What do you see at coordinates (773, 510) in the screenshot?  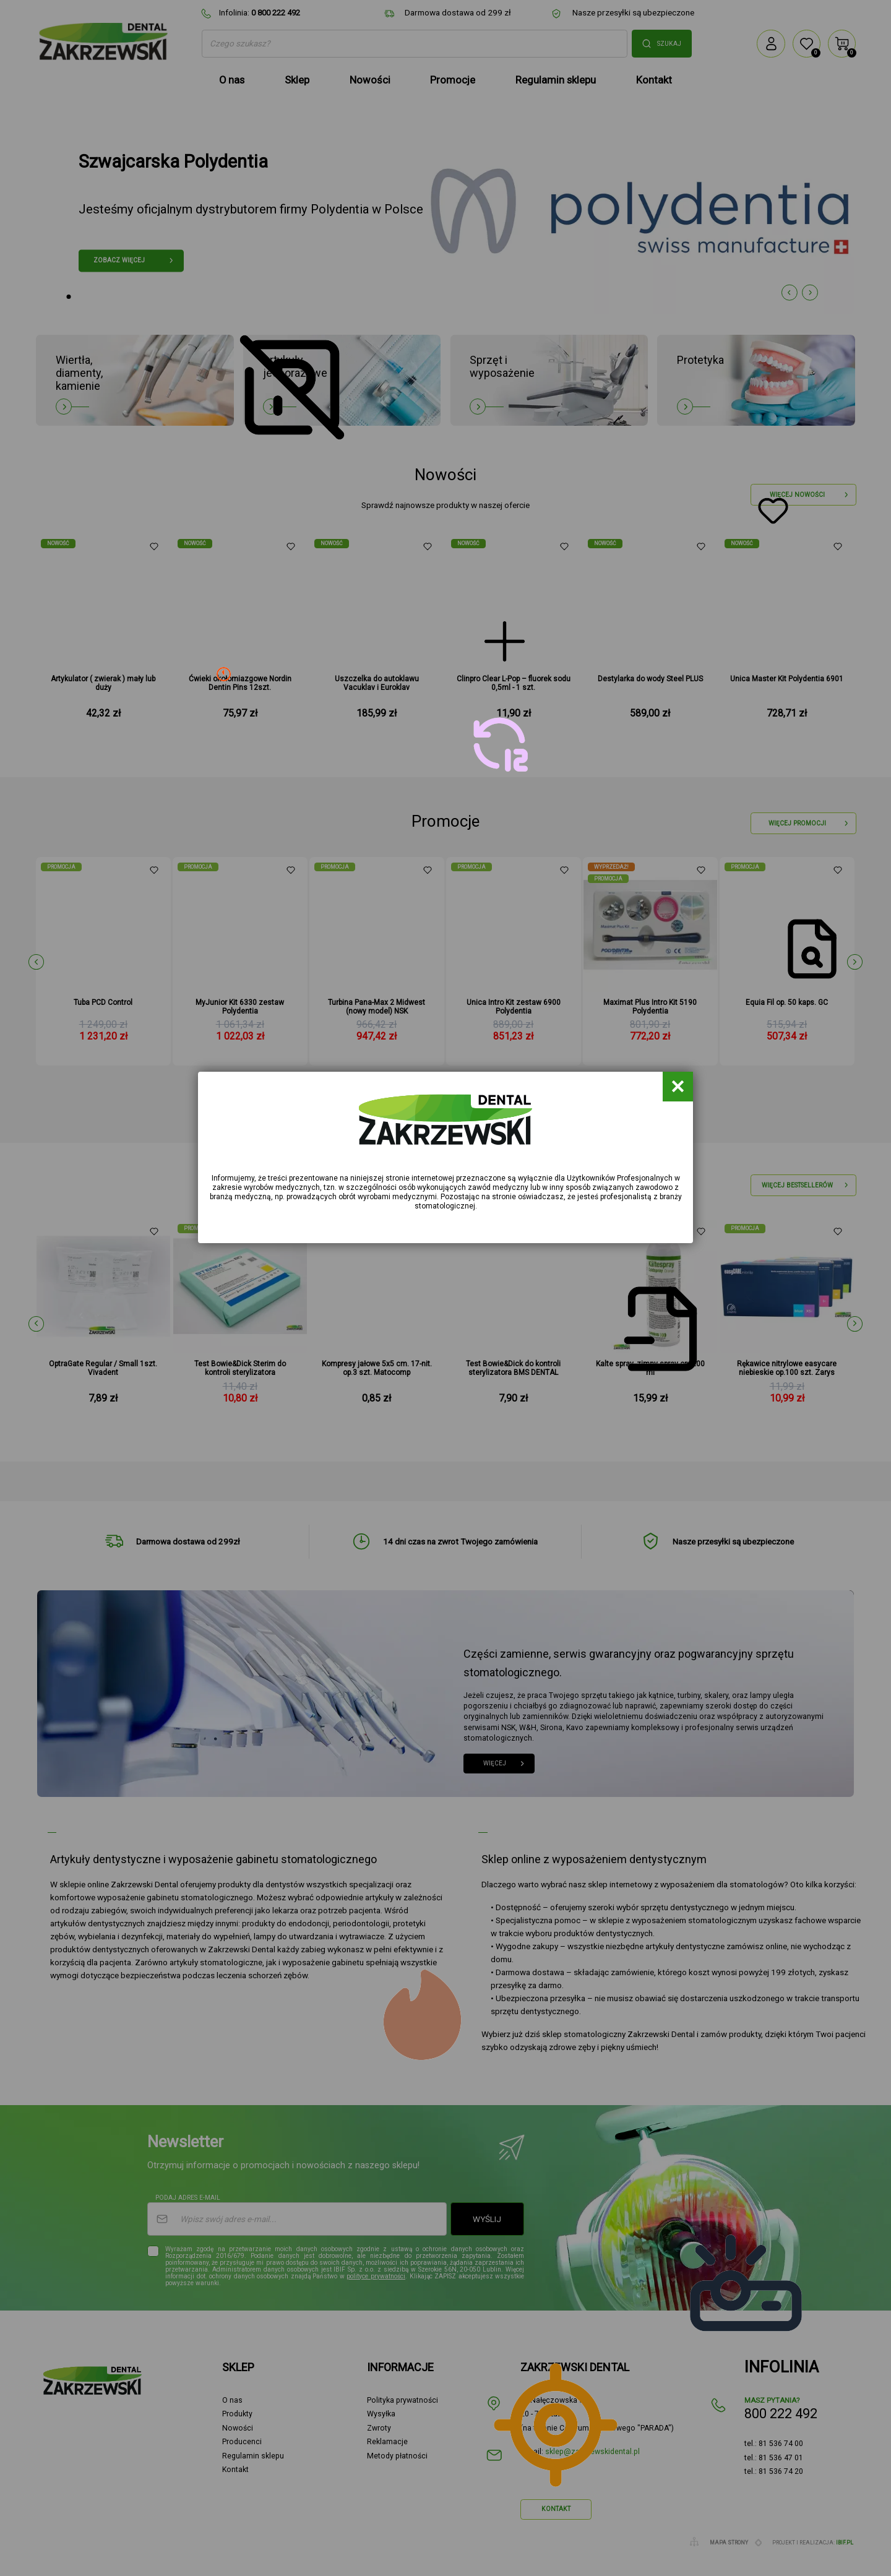 I see `add item to favorites` at bounding box center [773, 510].